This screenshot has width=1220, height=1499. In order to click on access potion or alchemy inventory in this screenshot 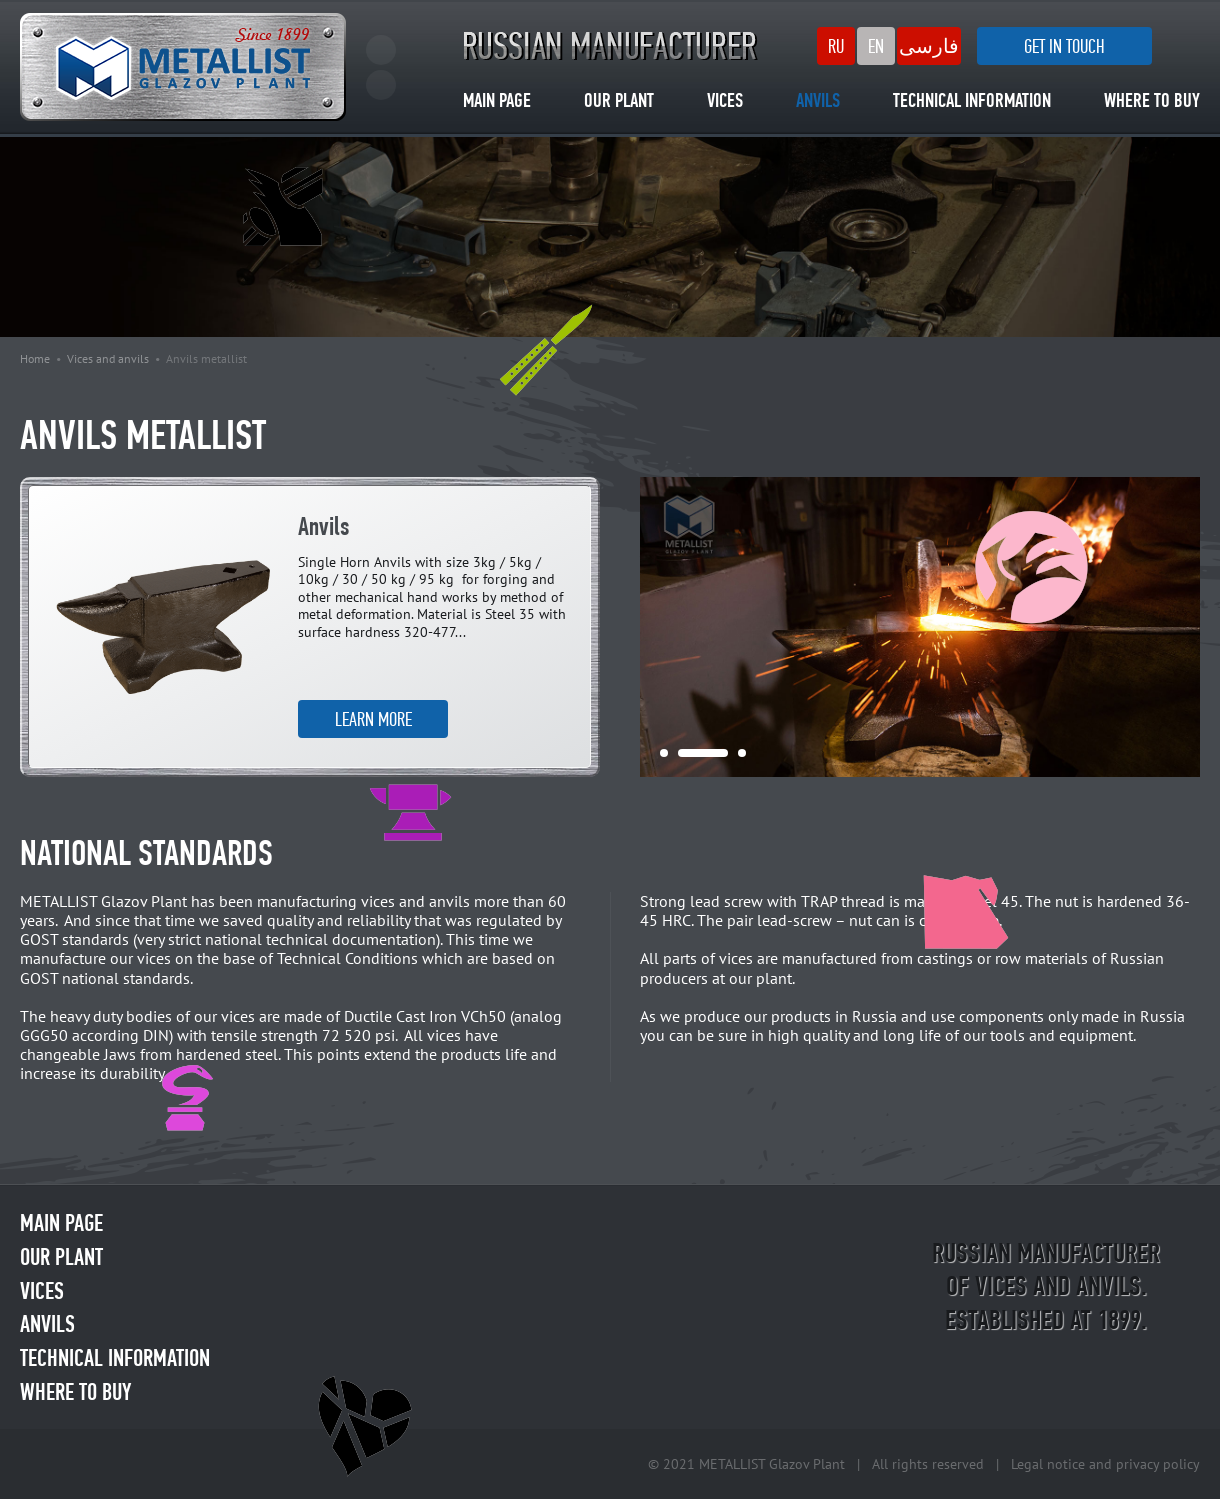, I will do `click(185, 1097)`.